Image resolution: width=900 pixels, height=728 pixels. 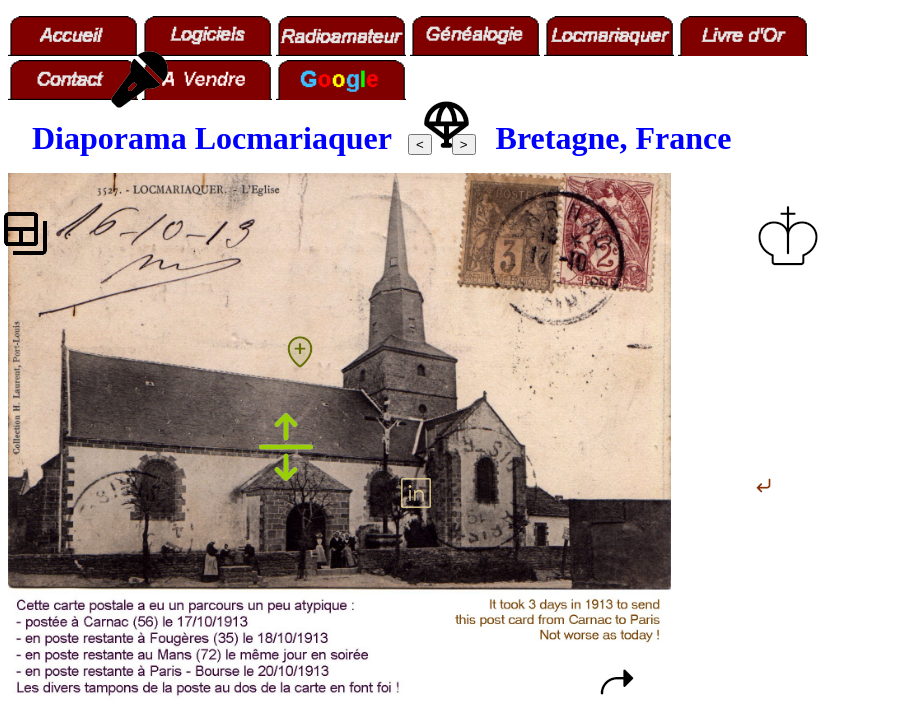 I want to click on access voice recording or audio input, so click(x=138, y=80).